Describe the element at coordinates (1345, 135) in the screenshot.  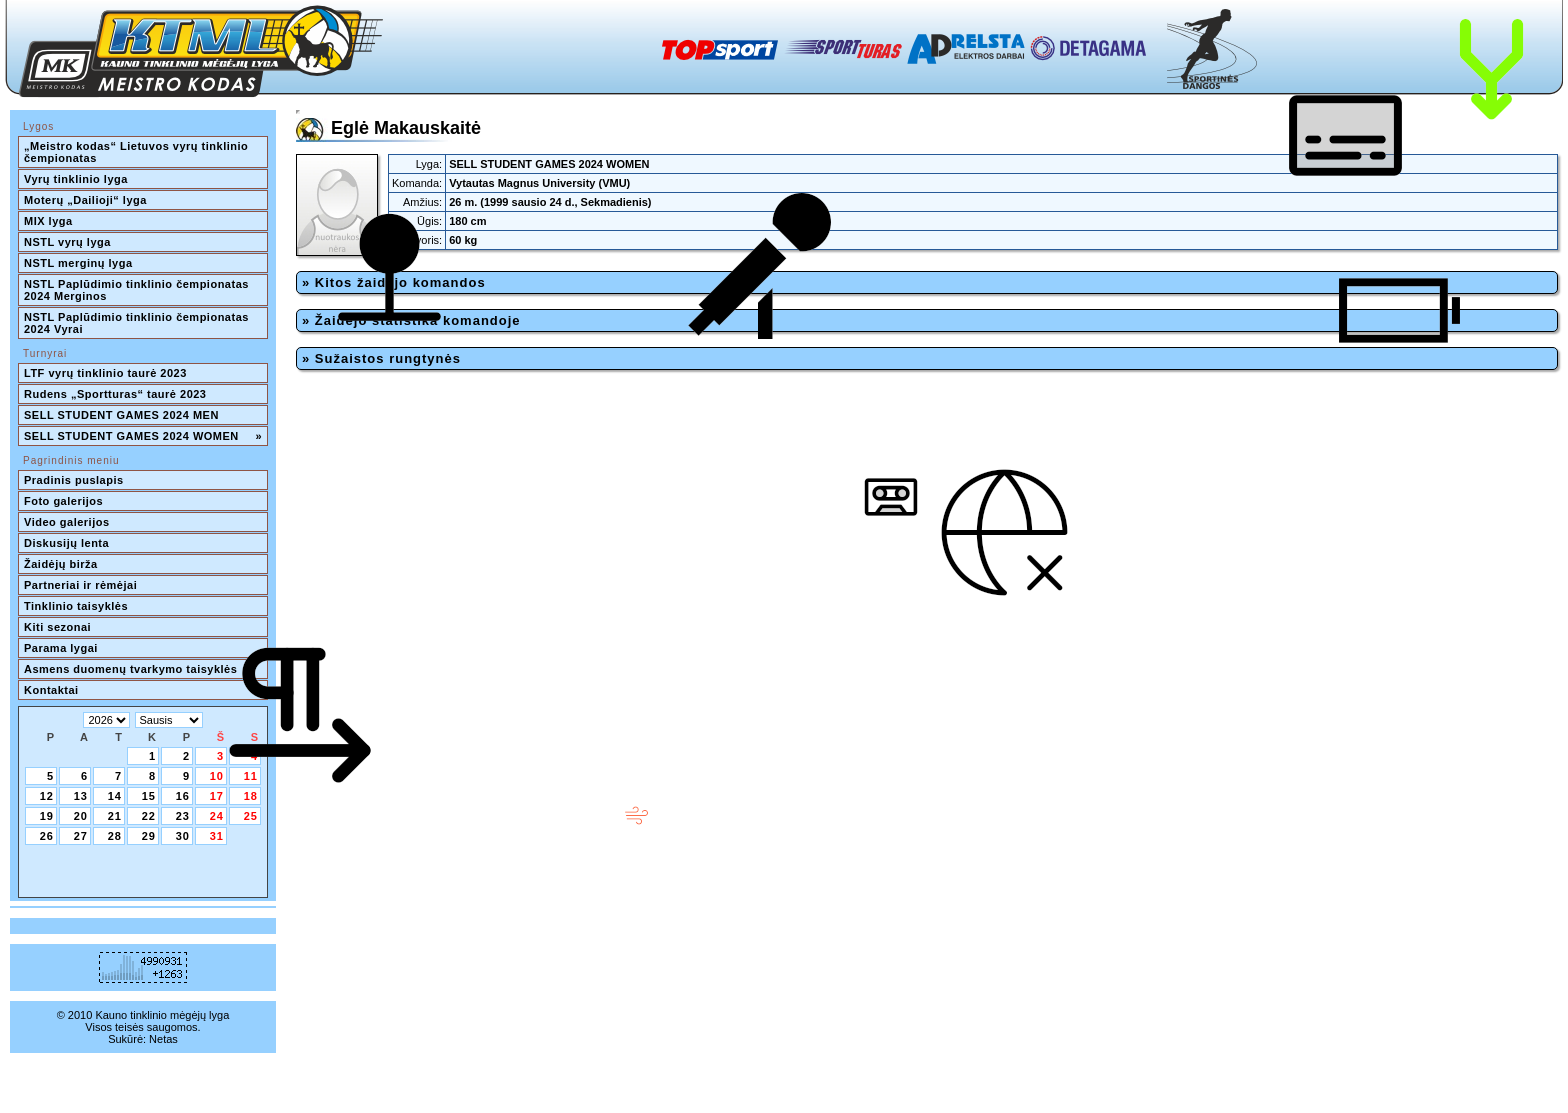
I see `enable subtitles or closed captions` at that location.